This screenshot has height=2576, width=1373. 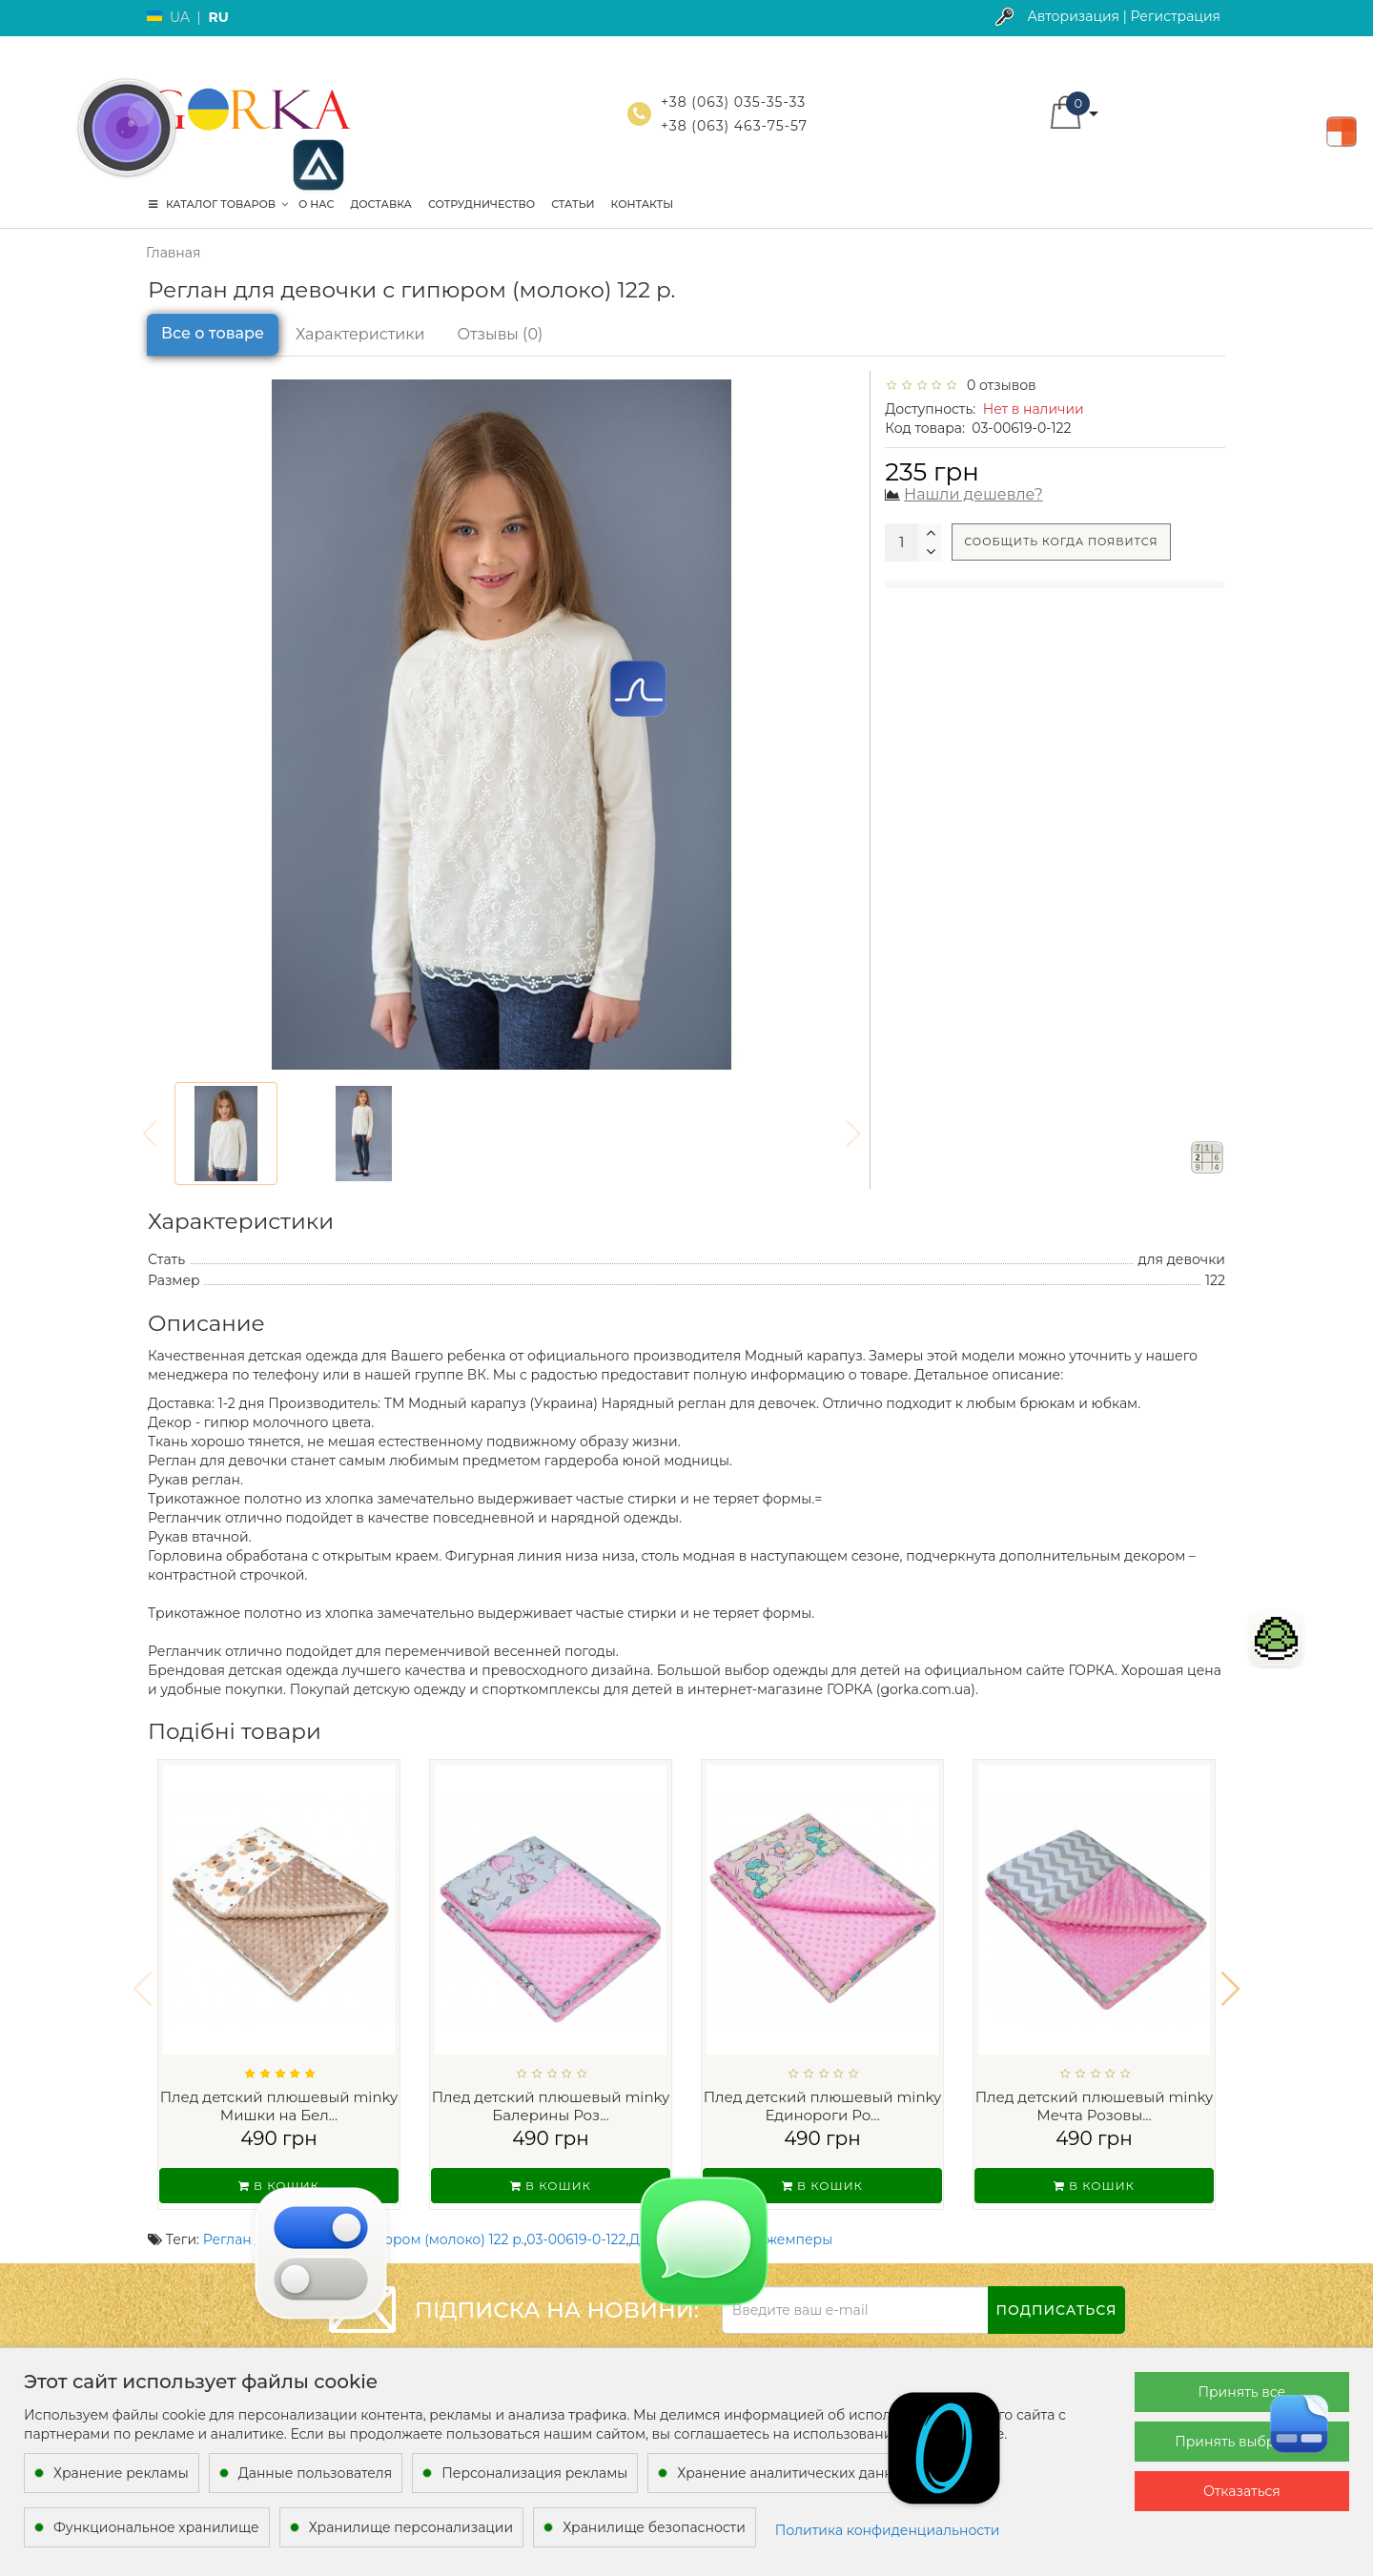 What do you see at coordinates (704, 2241) in the screenshot?
I see `open the messages app` at bounding box center [704, 2241].